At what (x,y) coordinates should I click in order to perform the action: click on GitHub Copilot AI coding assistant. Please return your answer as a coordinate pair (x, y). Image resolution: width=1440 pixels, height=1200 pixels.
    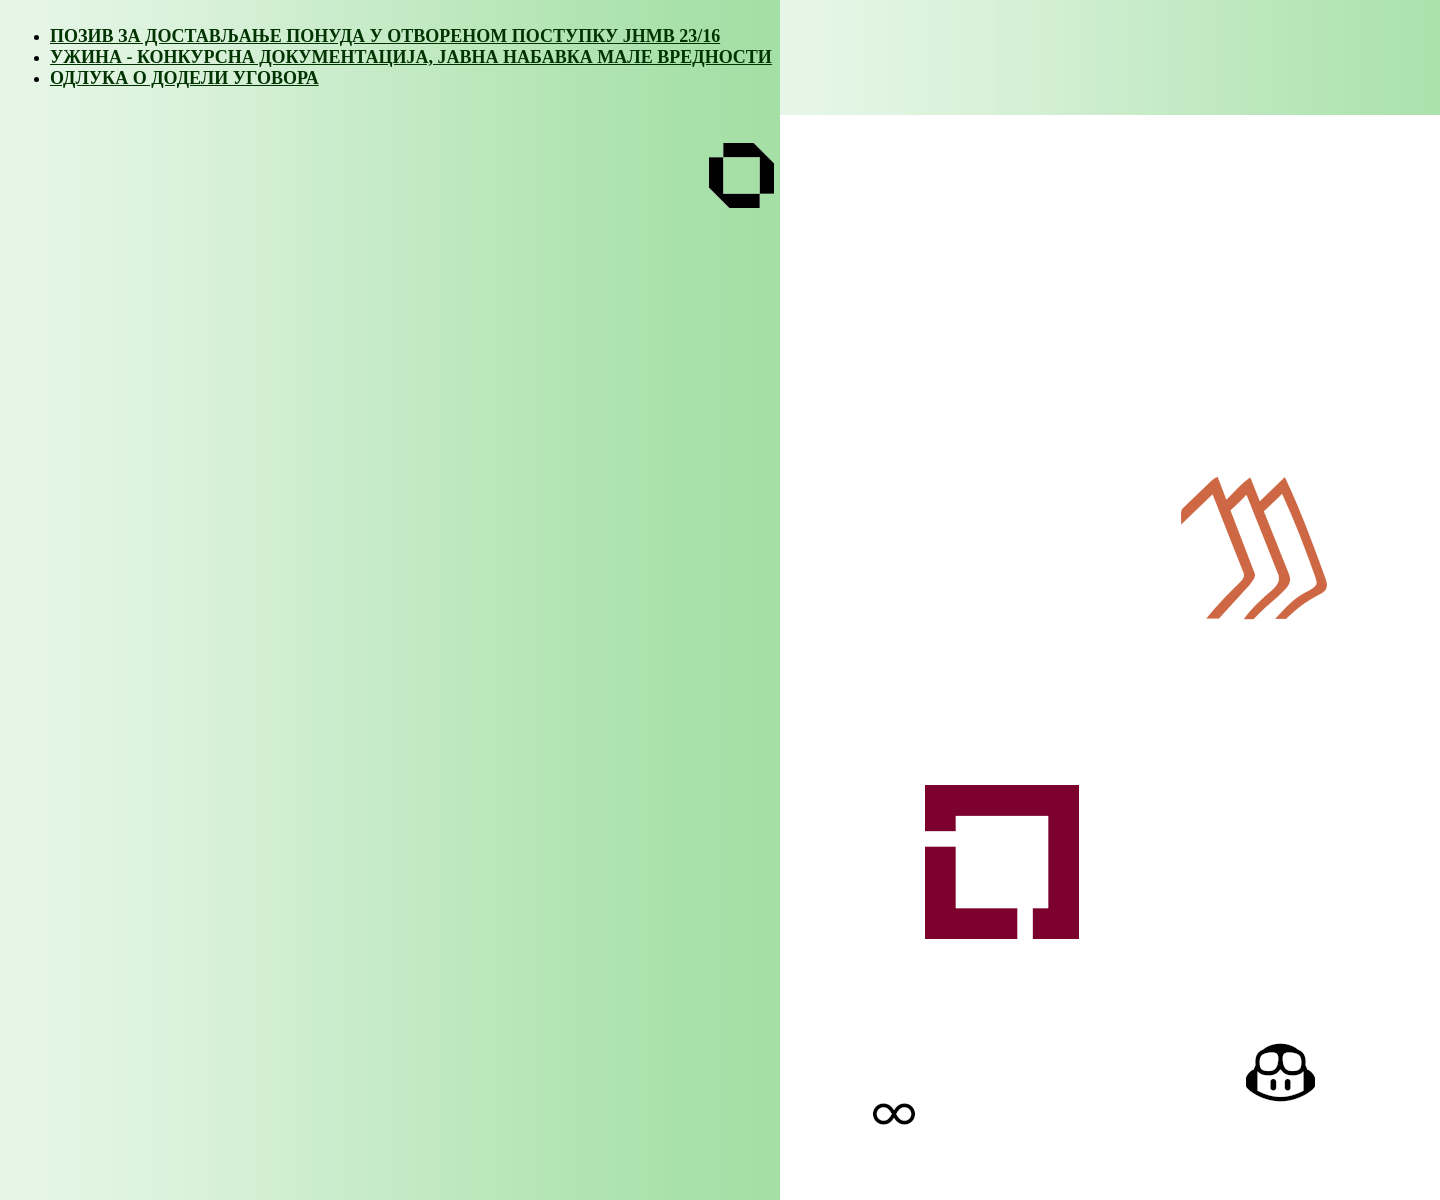
    Looking at the image, I should click on (1280, 1072).